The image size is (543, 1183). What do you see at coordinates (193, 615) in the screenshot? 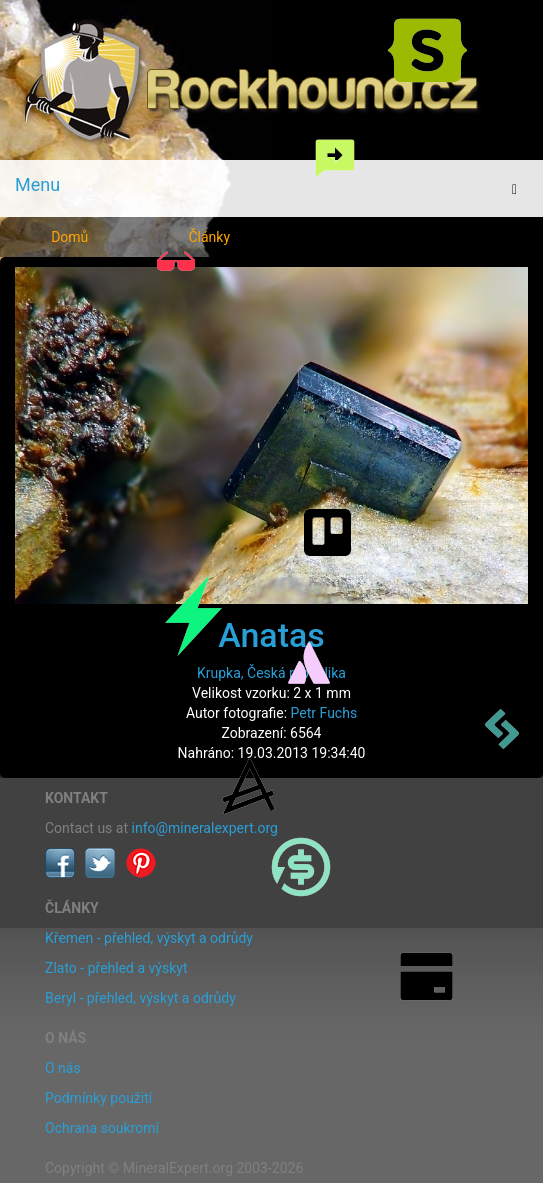
I see `open StackBlitz web IDE` at bounding box center [193, 615].